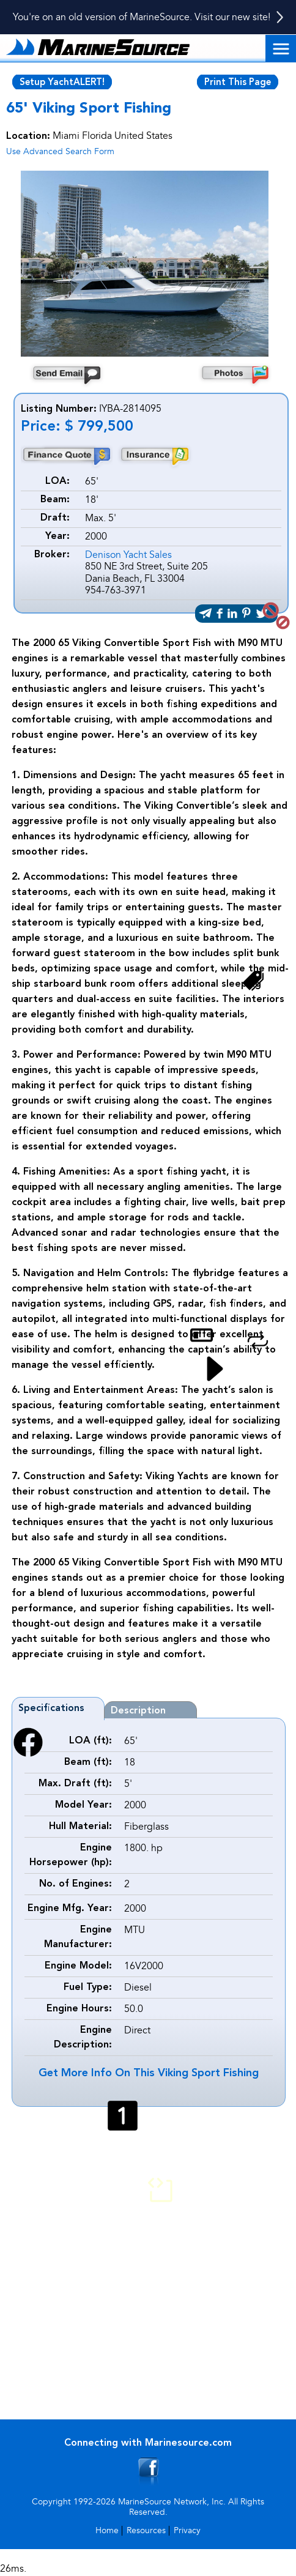 The width and height of the screenshot is (296, 2576). I want to click on view or manage tags, so click(253, 981).